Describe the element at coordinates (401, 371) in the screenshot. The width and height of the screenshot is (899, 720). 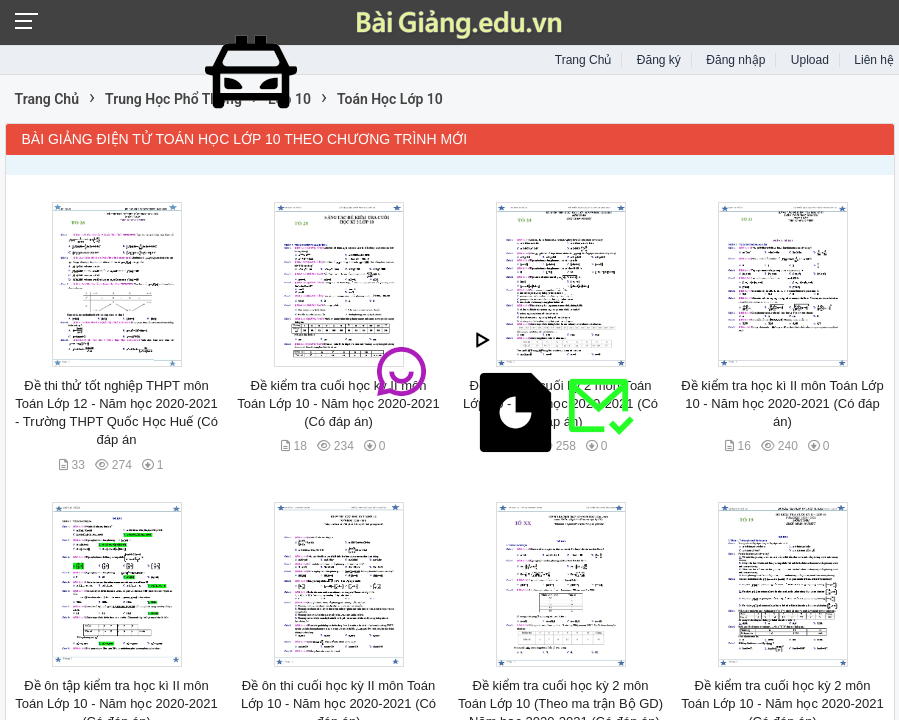
I see `open chat or messaging feature` at that location.